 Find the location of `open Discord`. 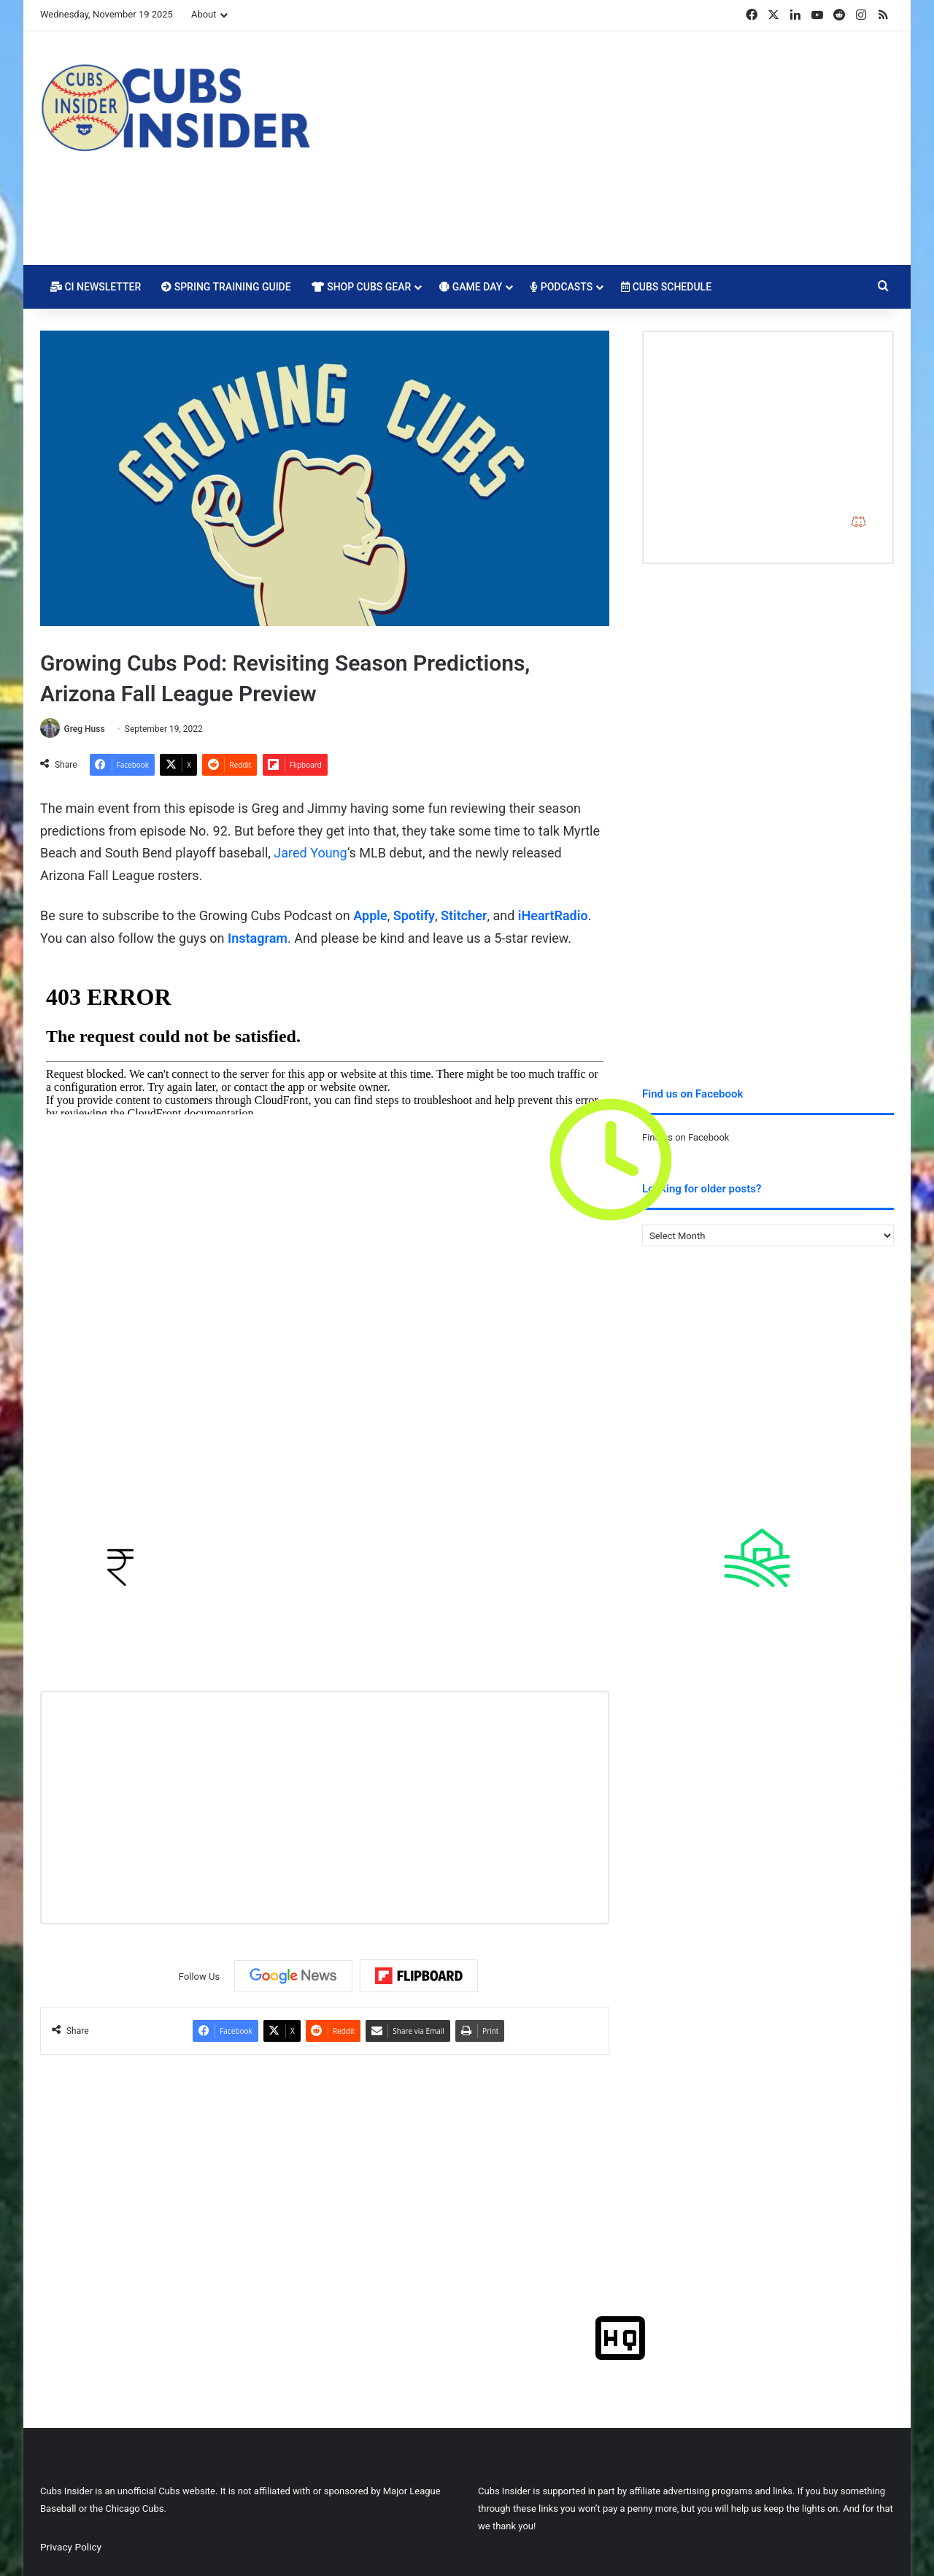

open Discord is located at coordinates (858, 521).